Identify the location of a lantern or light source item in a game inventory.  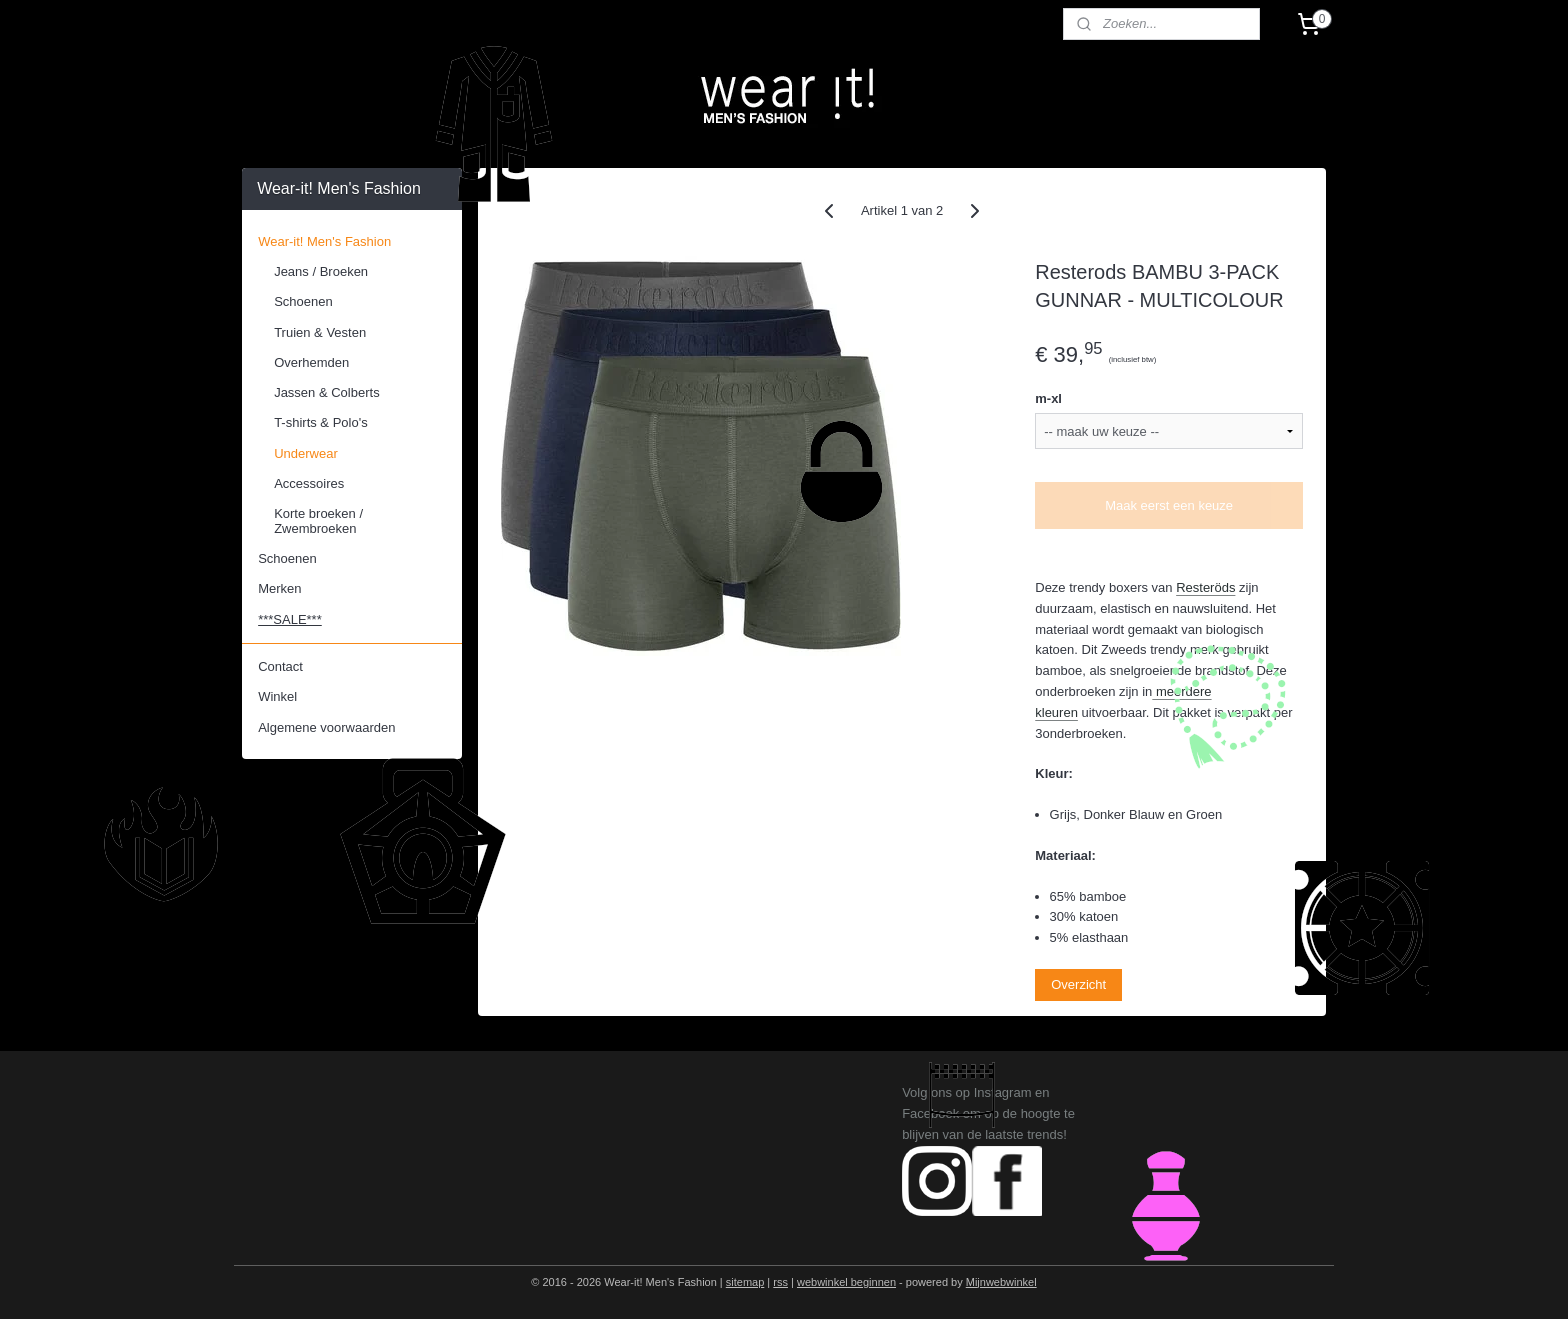
(423, 841).